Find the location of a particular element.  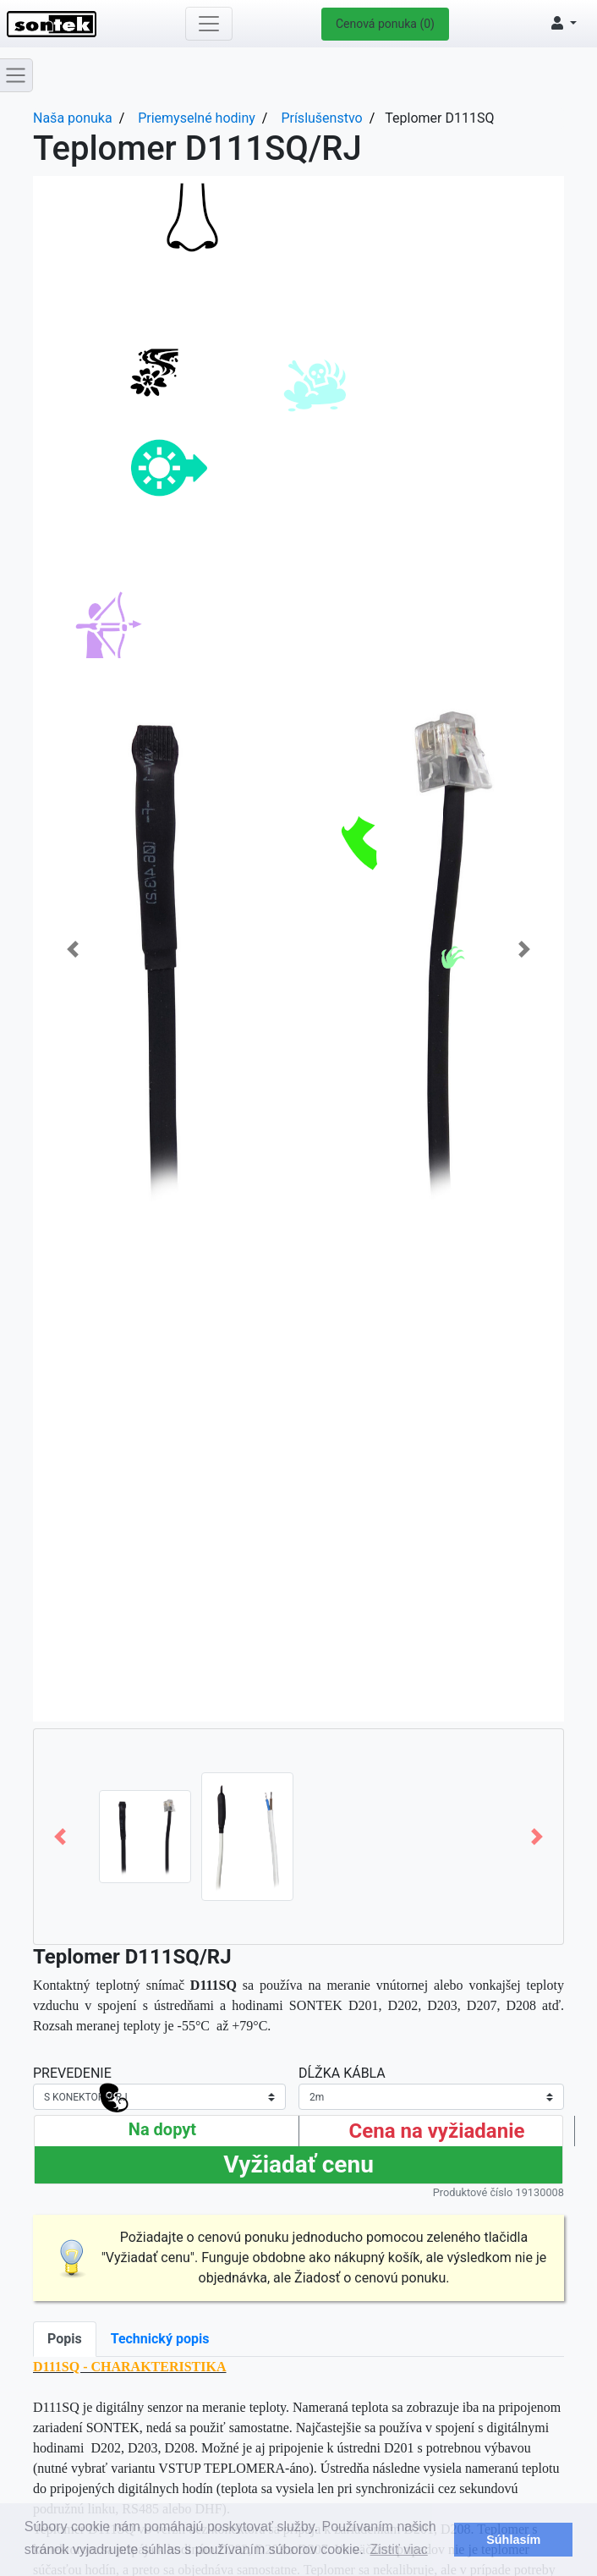

access nose or smell-related settings is located at coordinates (192, 216).